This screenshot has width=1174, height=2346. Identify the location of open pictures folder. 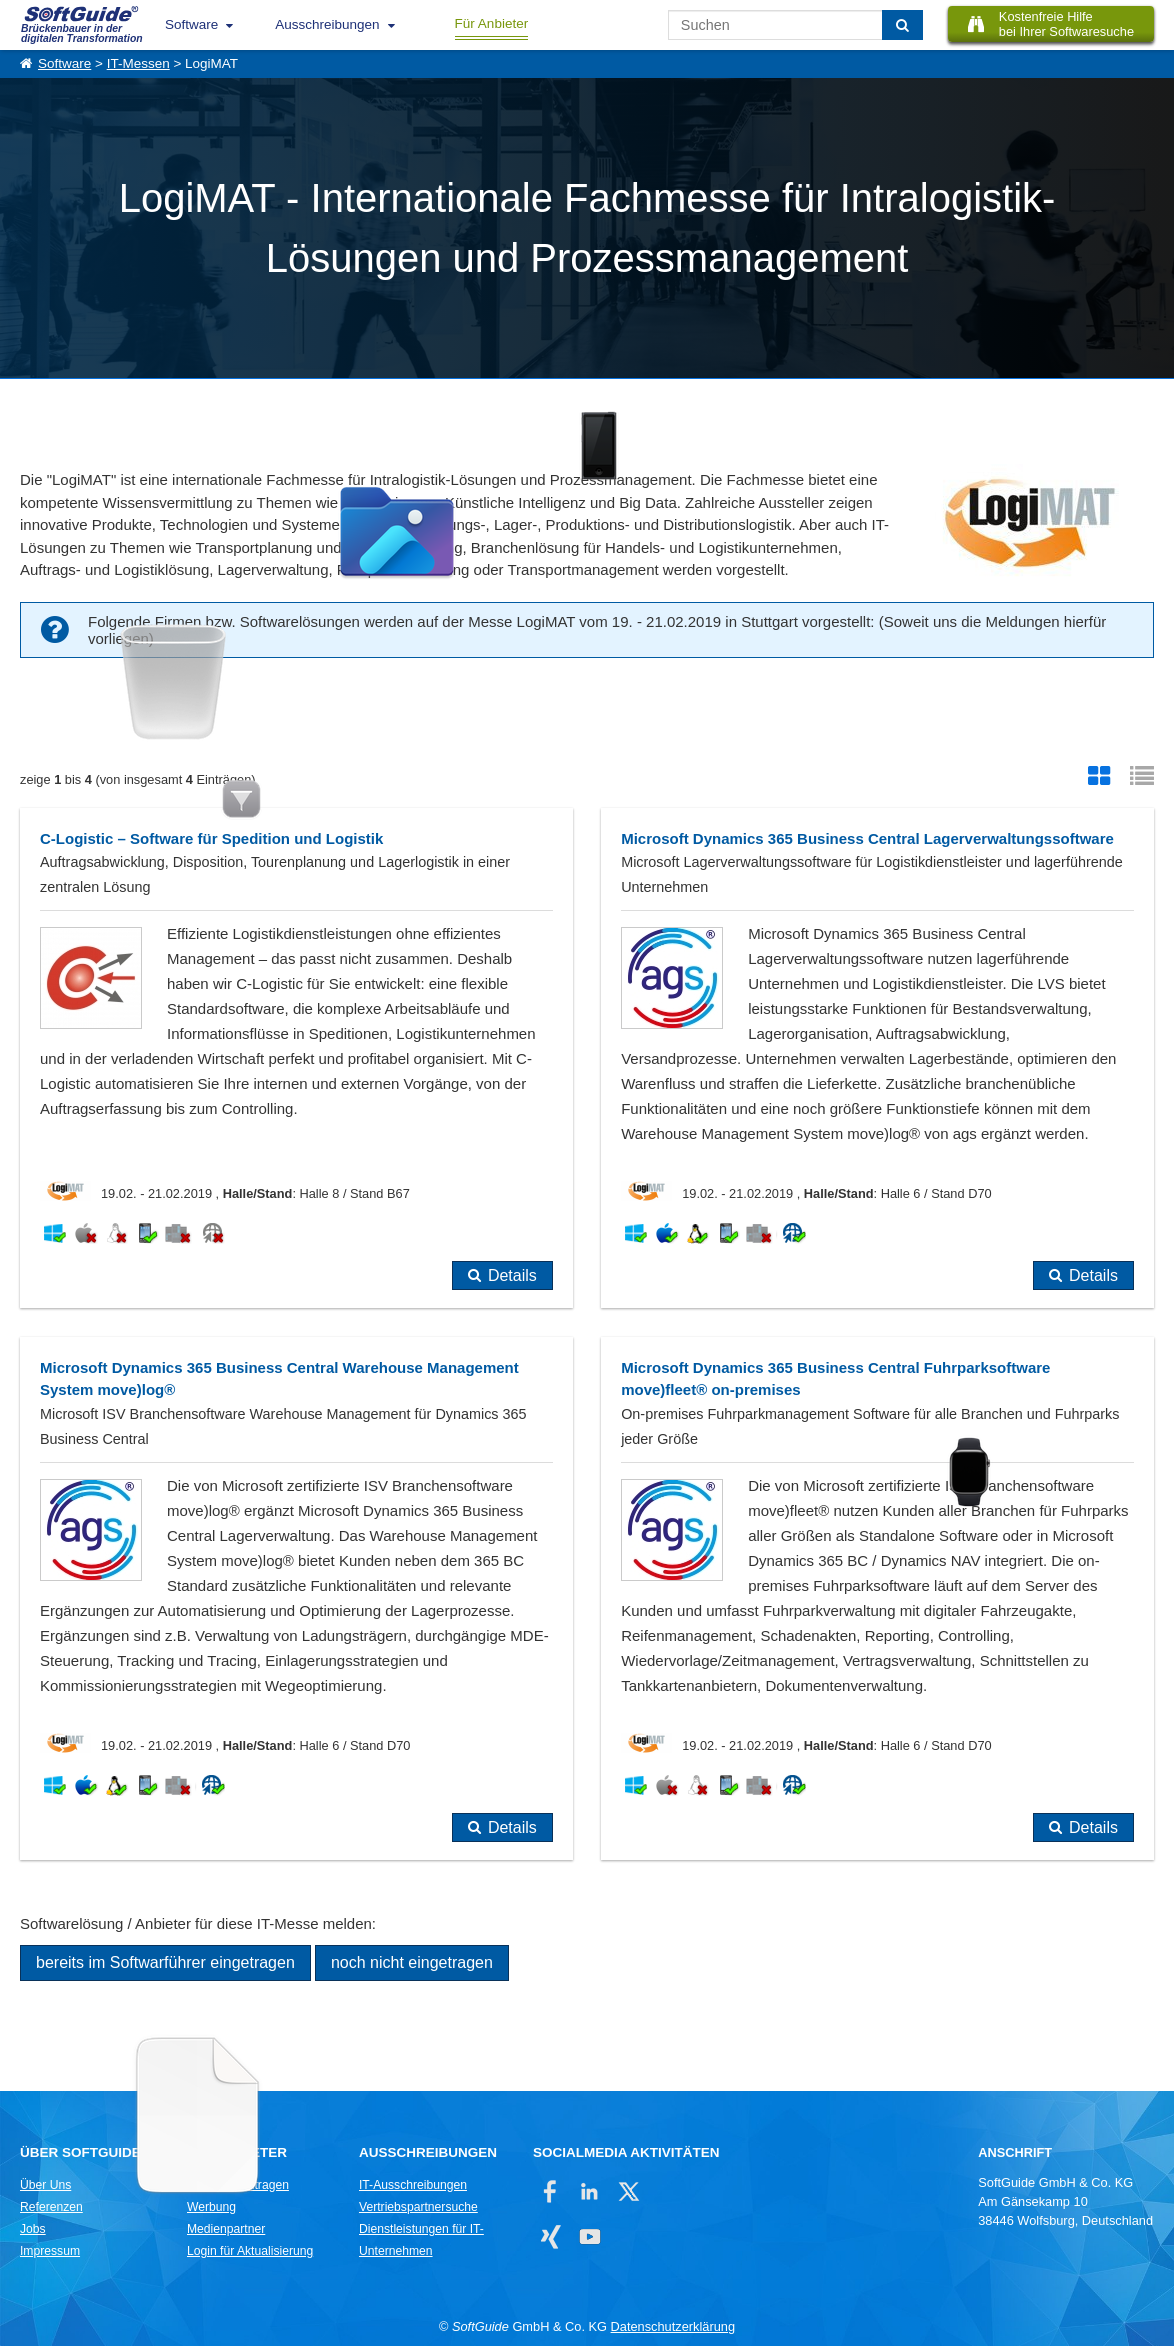
(396, 534).